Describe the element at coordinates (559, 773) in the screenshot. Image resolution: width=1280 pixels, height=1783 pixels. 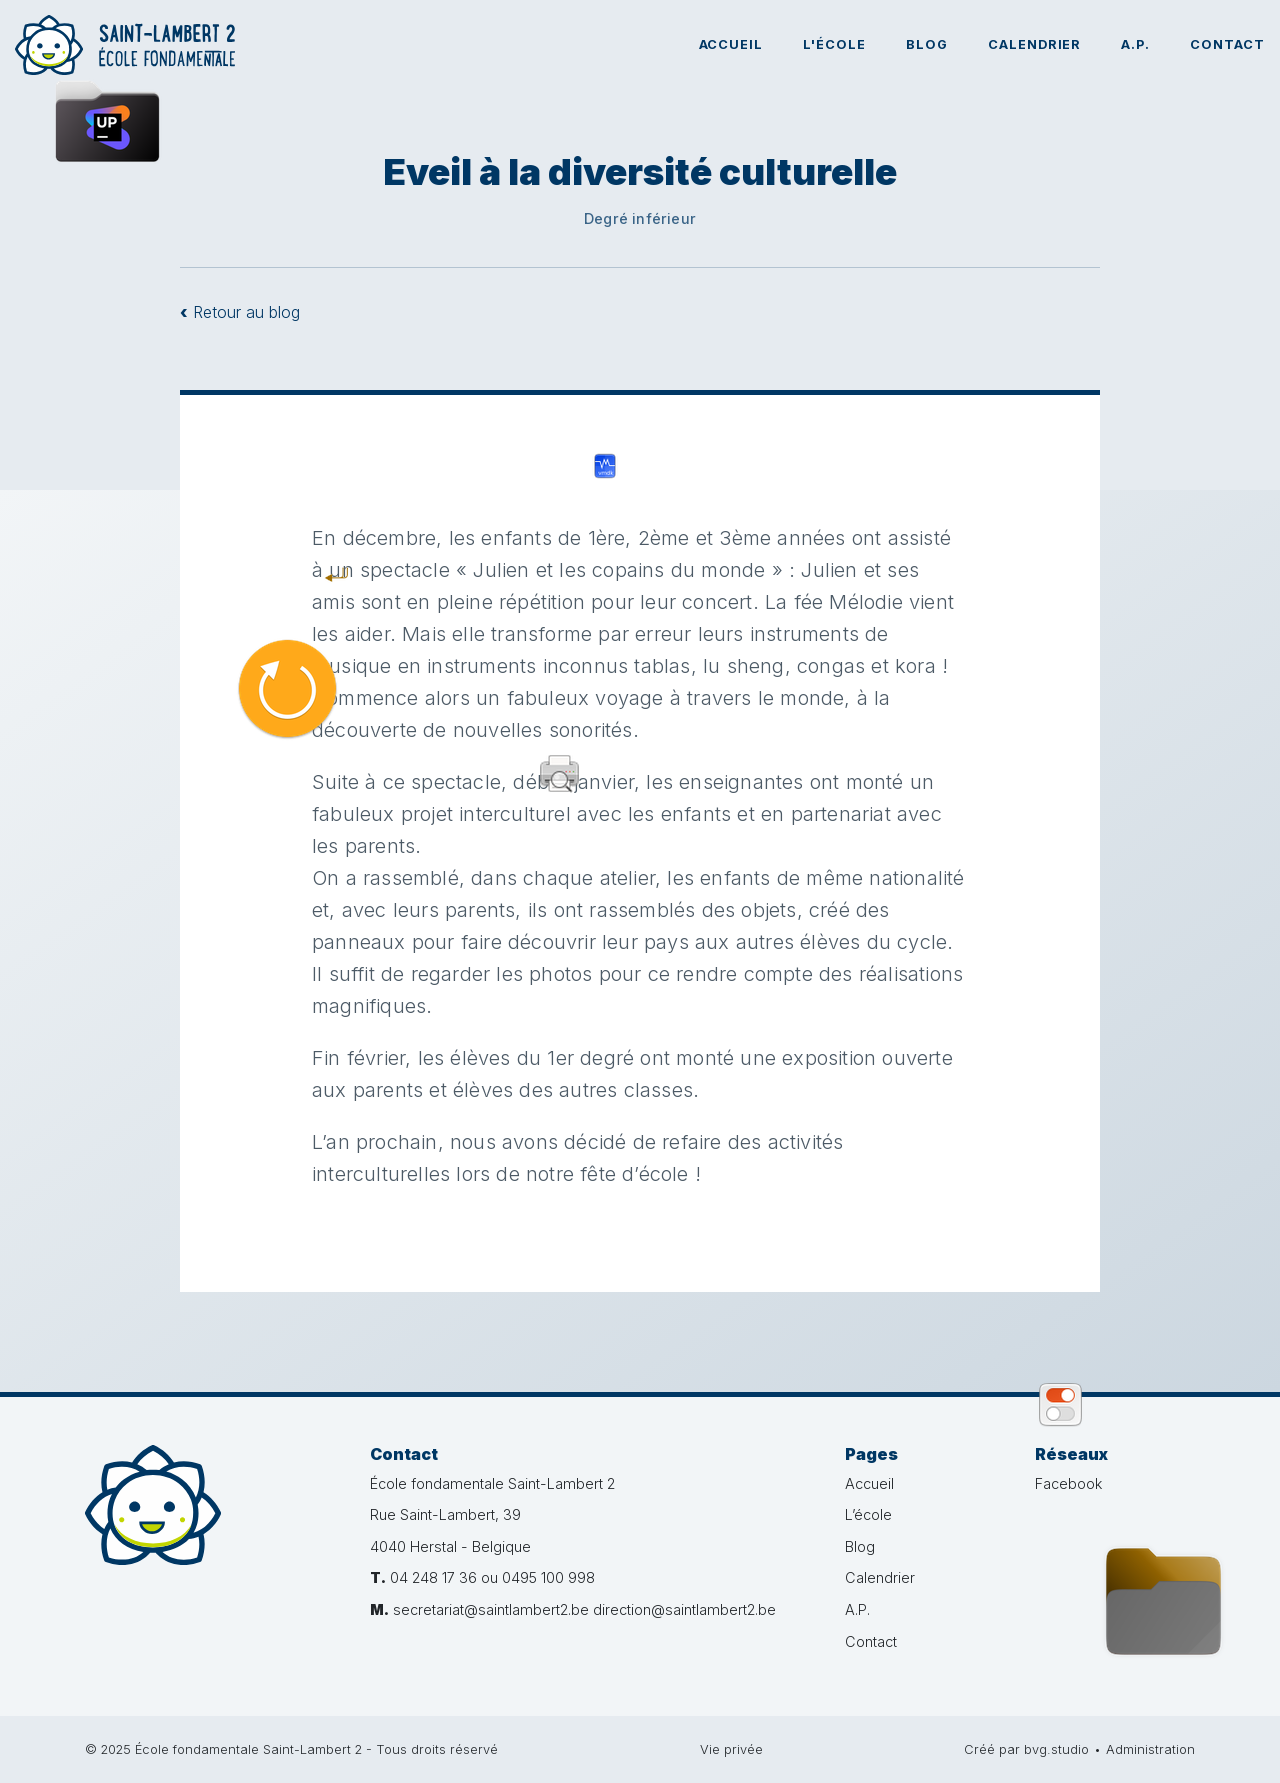
I see `preview document before printing` at that location.